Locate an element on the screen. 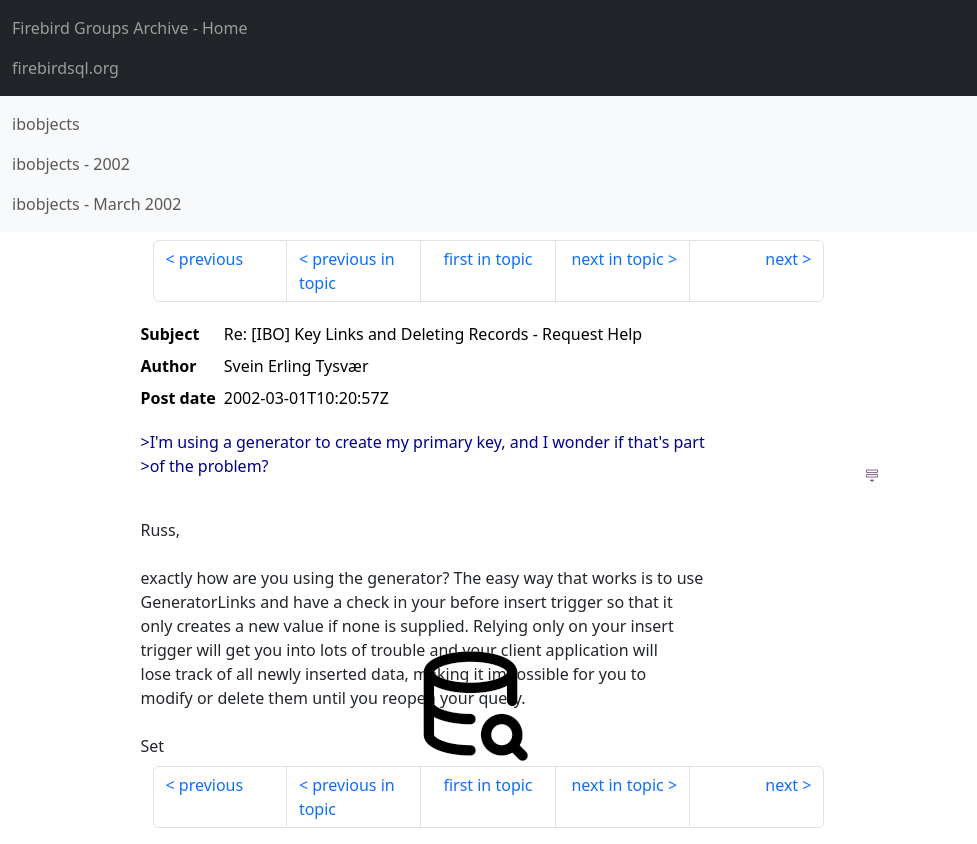  search within a database is located at coordinates (470, 703).